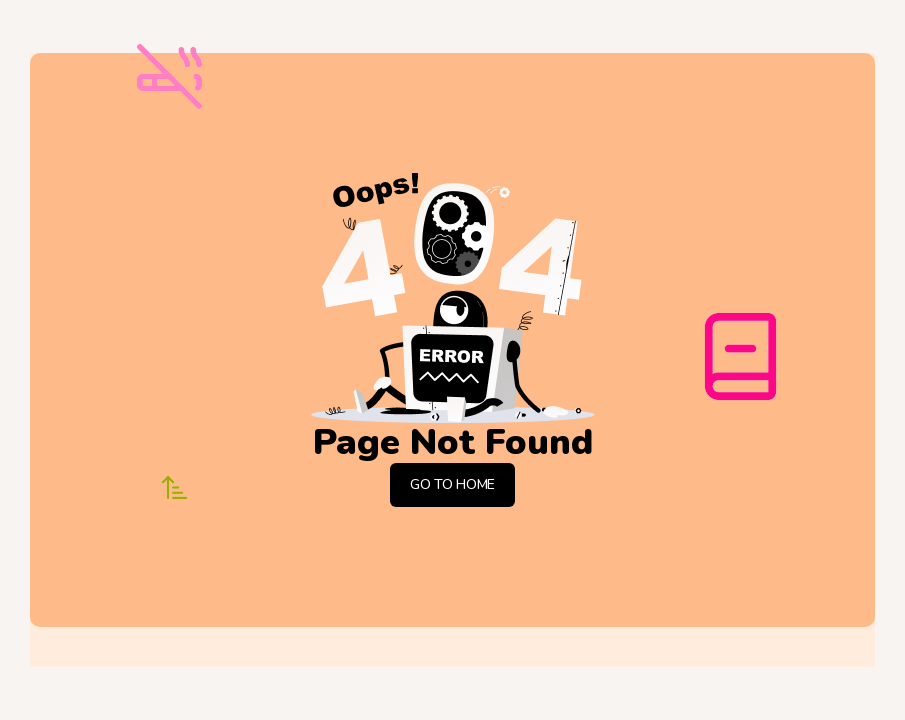  I want to click on sort items in ascending order, so click(174, 487).